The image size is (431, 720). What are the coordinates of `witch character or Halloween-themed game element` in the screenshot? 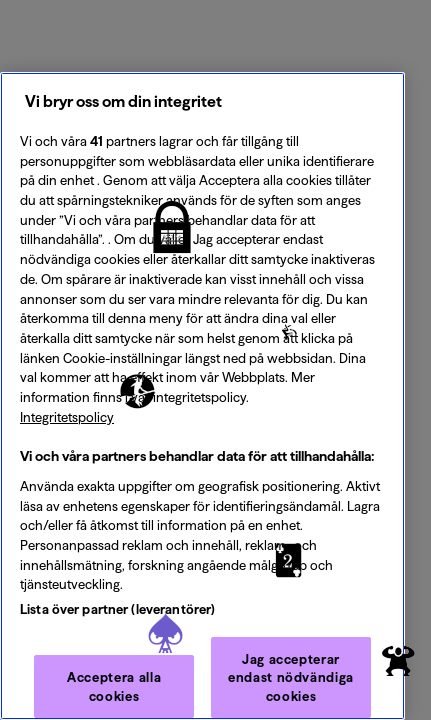 It's located at (137, 391).